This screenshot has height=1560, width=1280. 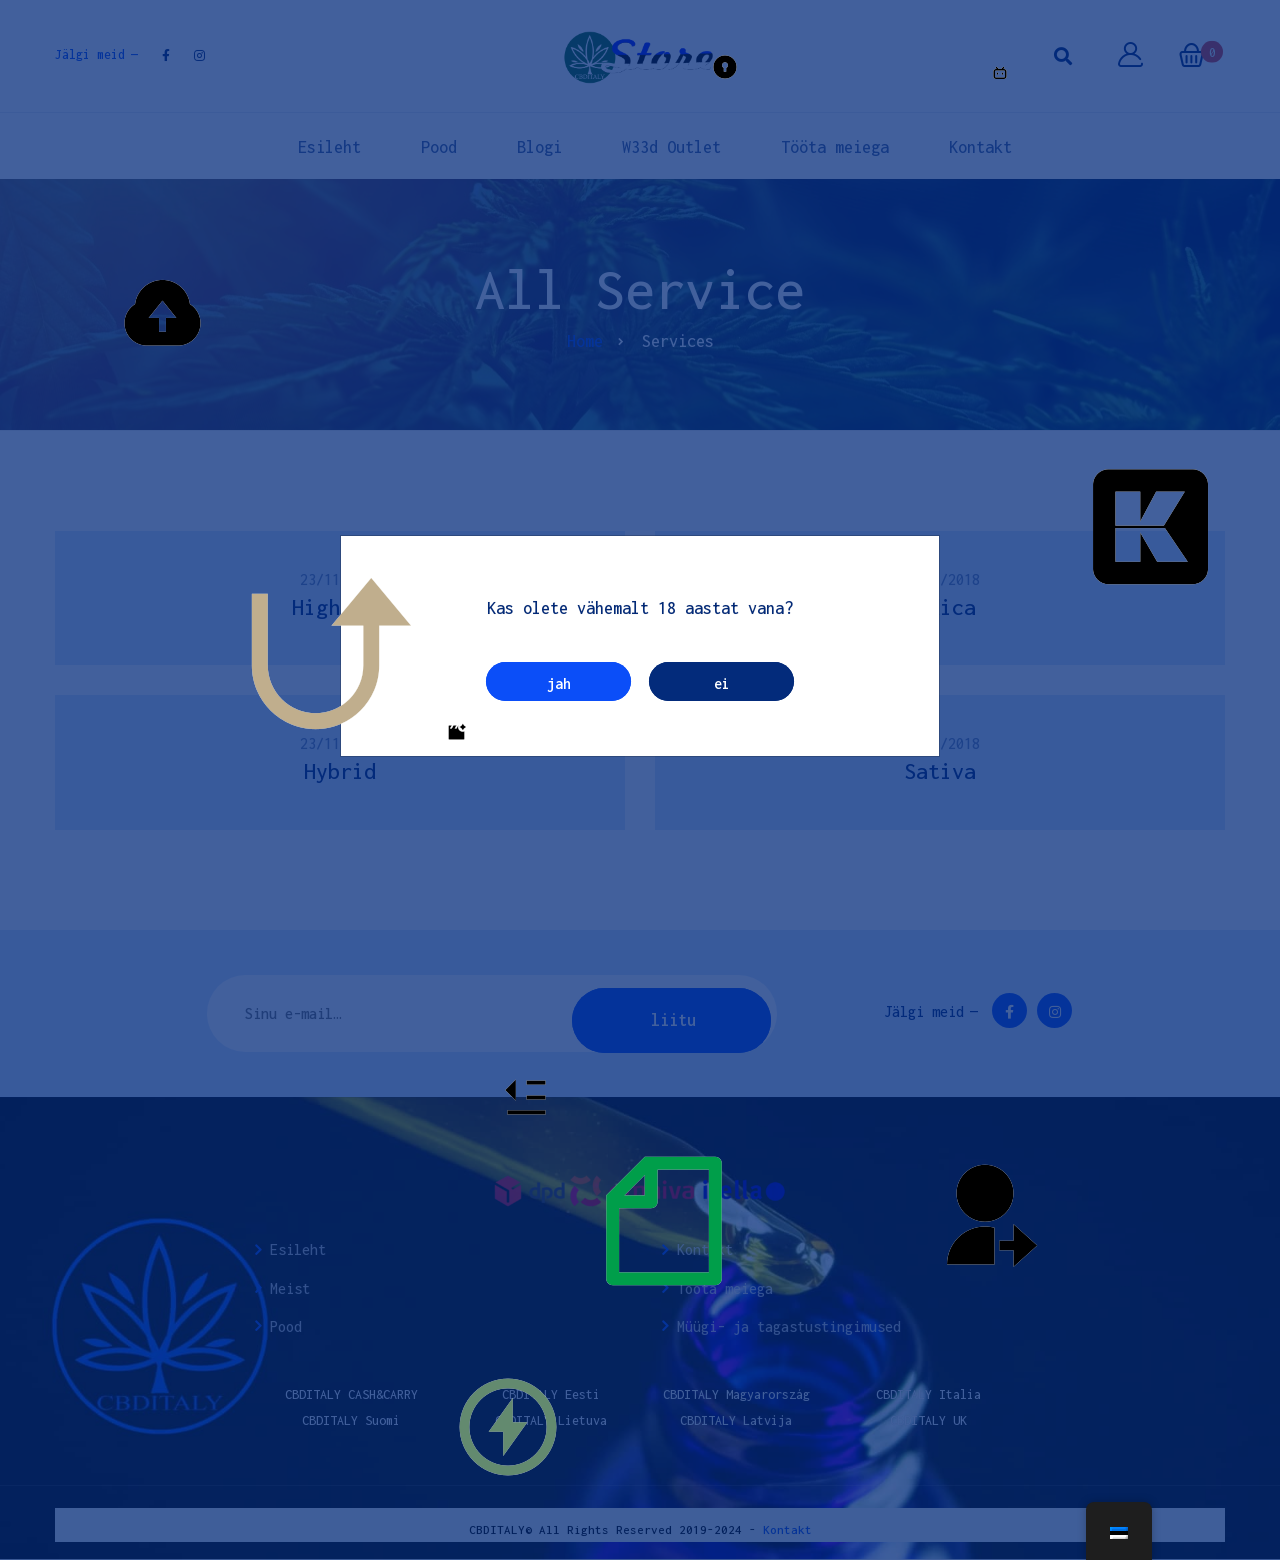 I want to click on lock or secure a room, so click(x=725, y=67).